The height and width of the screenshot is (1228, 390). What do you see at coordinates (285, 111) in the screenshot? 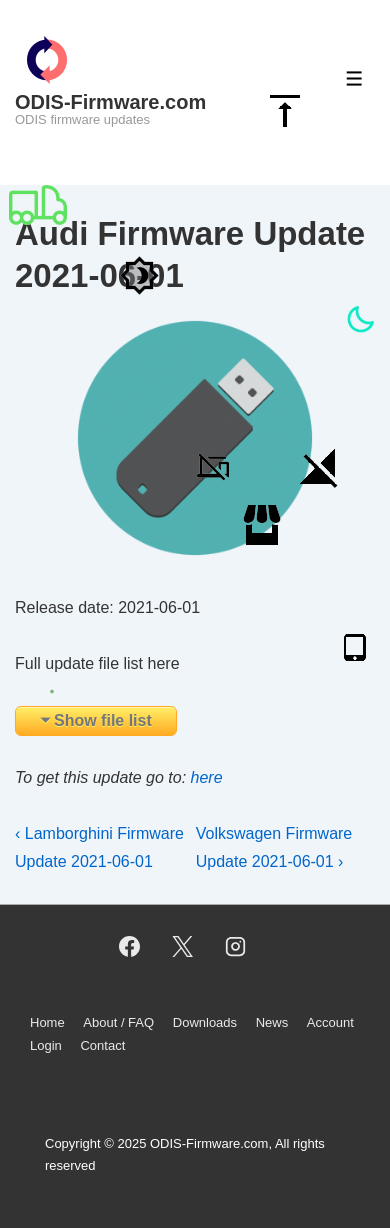
I see `align content to top` at bounding box center [285, 111].